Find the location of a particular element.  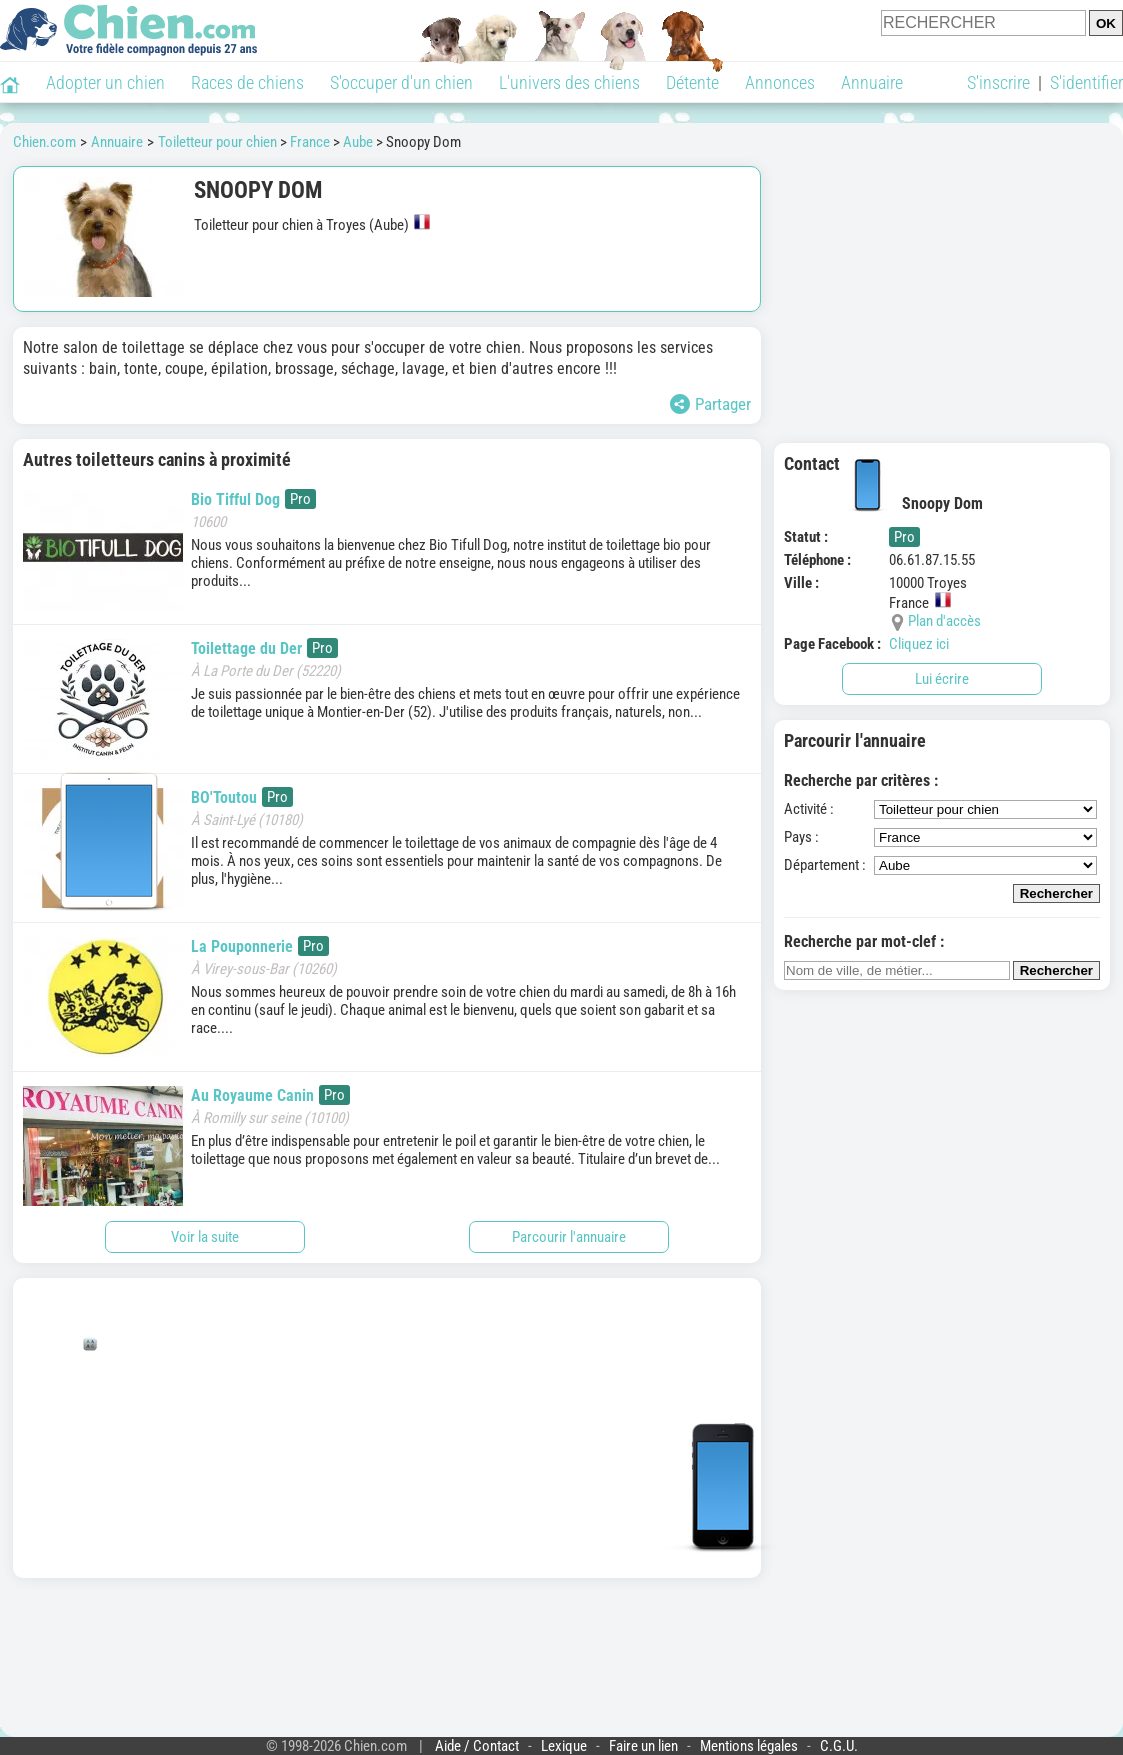

indicates a connected iPhone device is located at coordinates (723, 1488).